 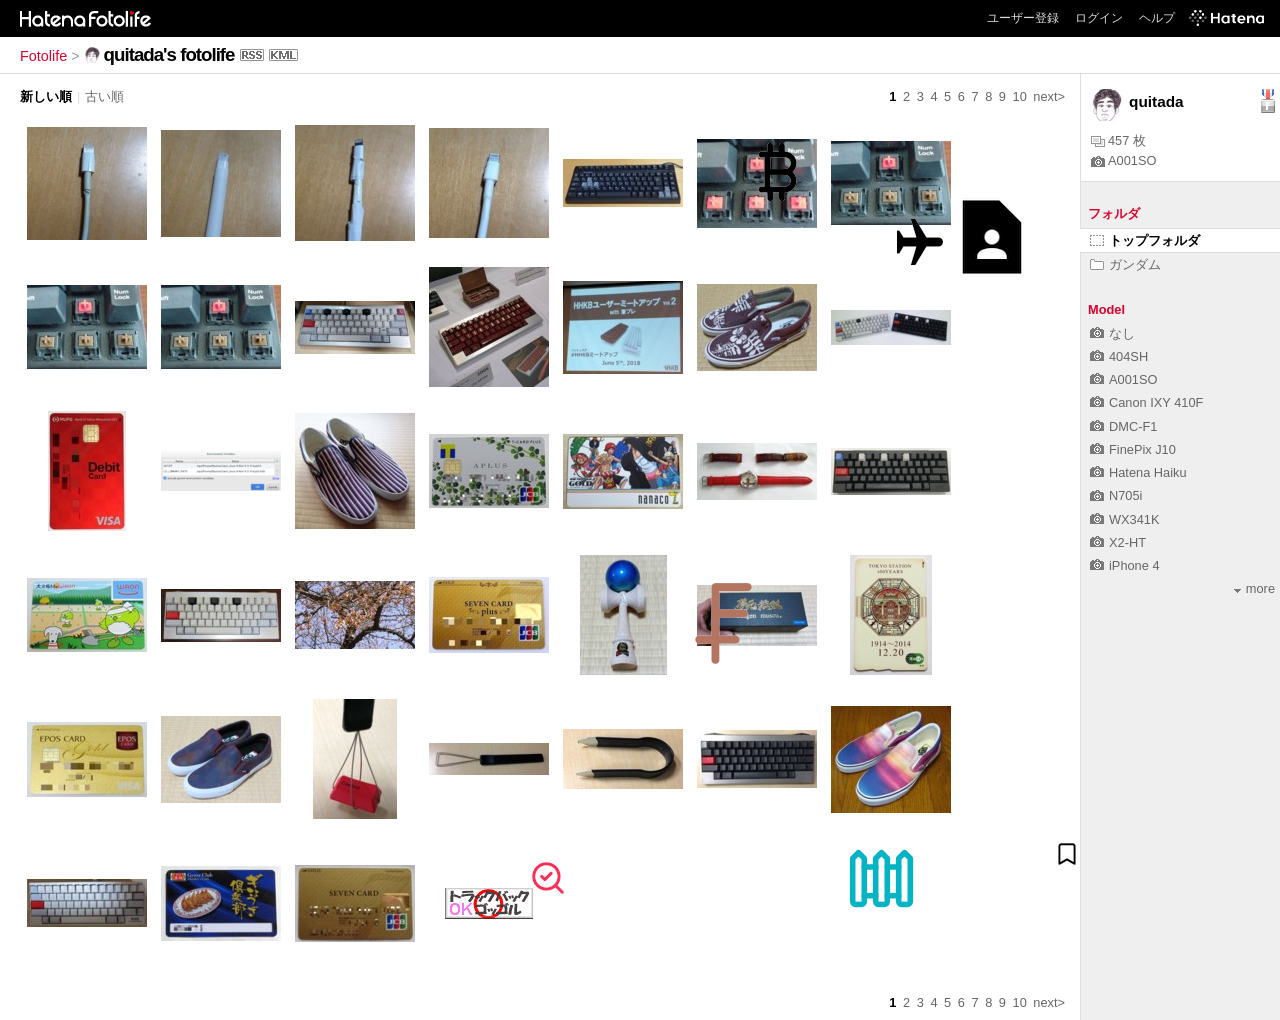 What do you see at coordinates (1067, 854) in the screenshot?
I see `save this item for later` at bounding box center [1067, 854].